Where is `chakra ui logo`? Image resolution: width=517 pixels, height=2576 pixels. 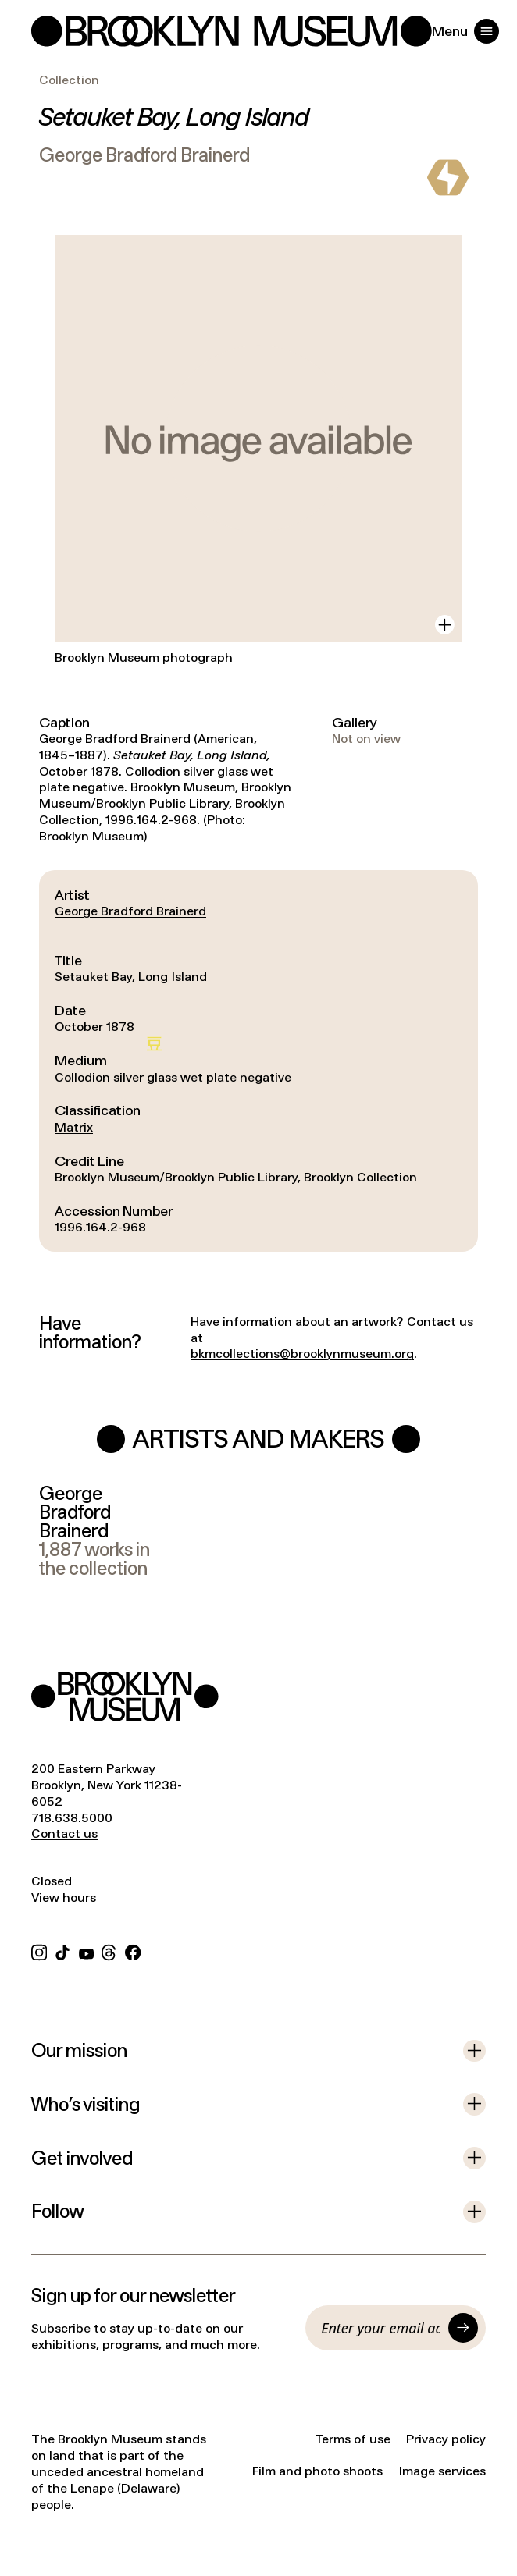 chakra ui logo is located at coordinates (447, 177).